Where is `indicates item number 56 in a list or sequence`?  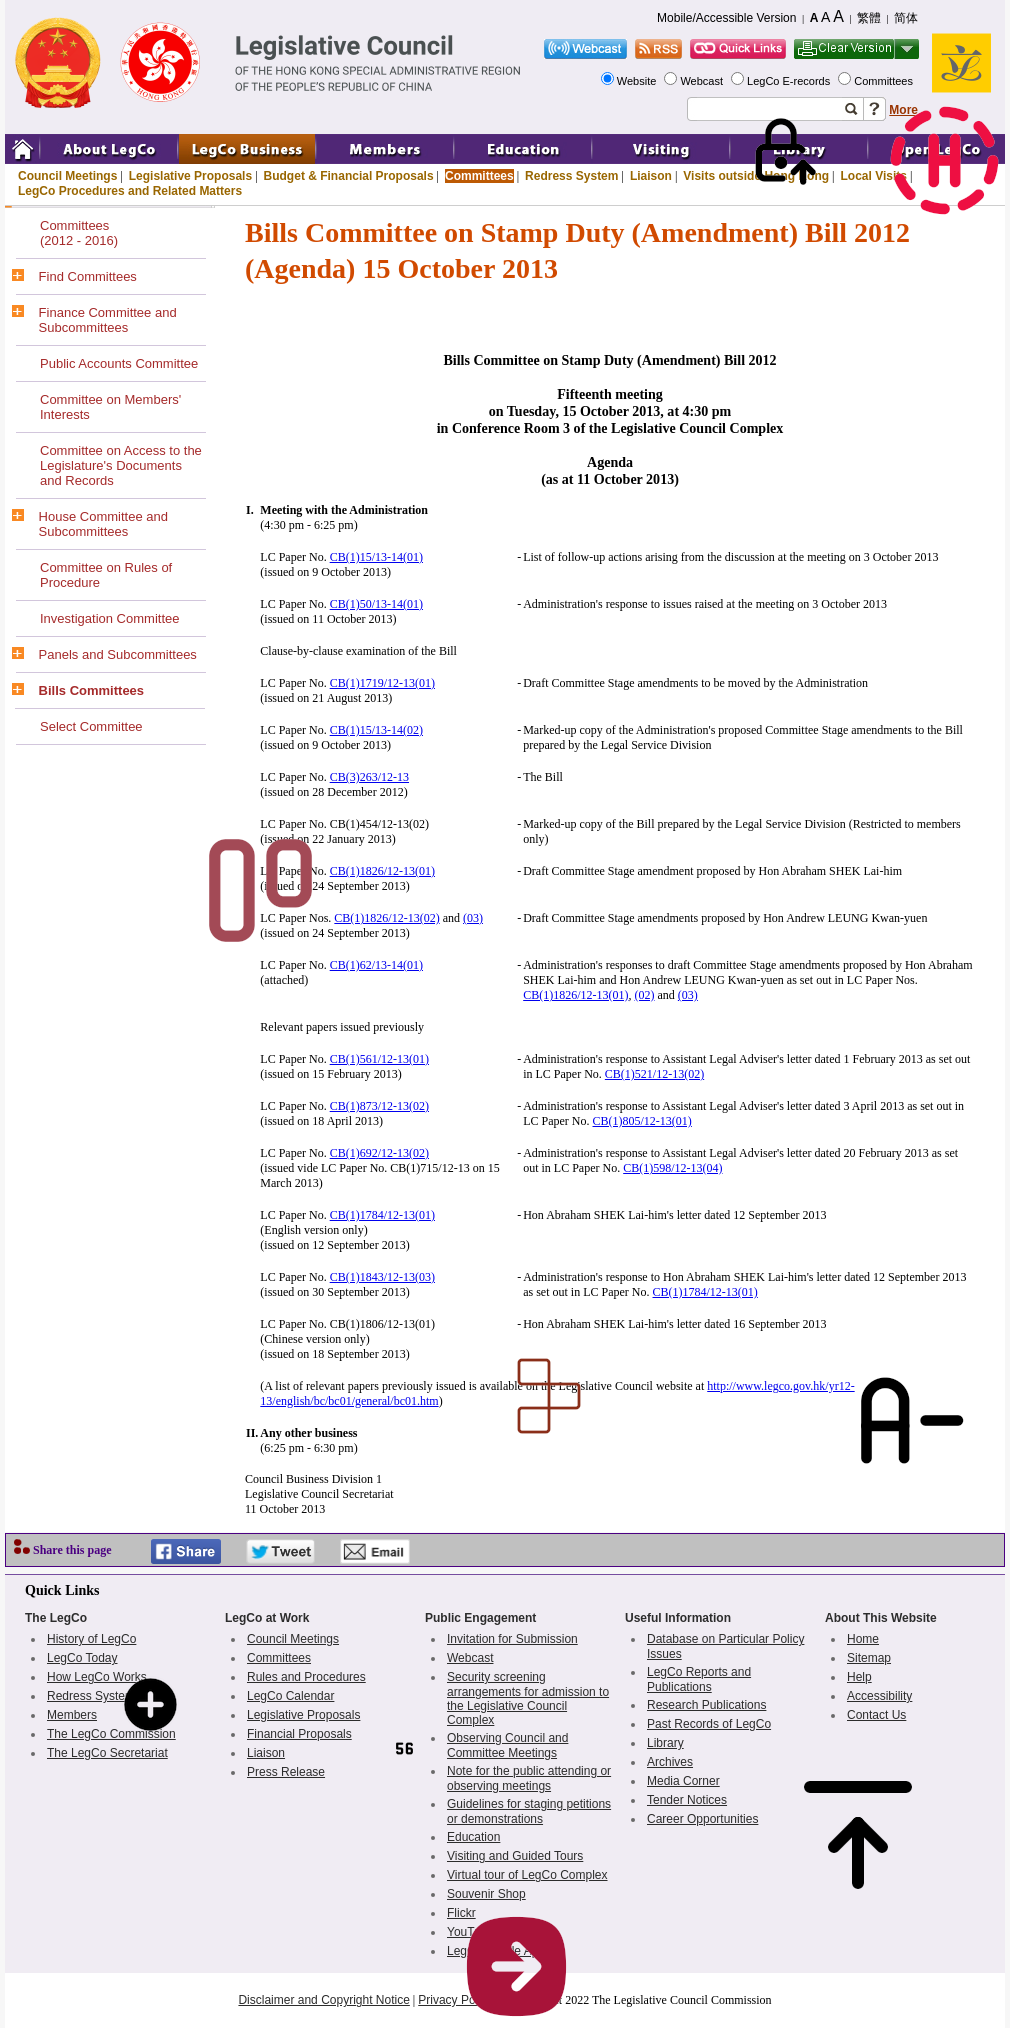 indicates item number 56 in a list or sequence is located at coordinates (404, 1748).